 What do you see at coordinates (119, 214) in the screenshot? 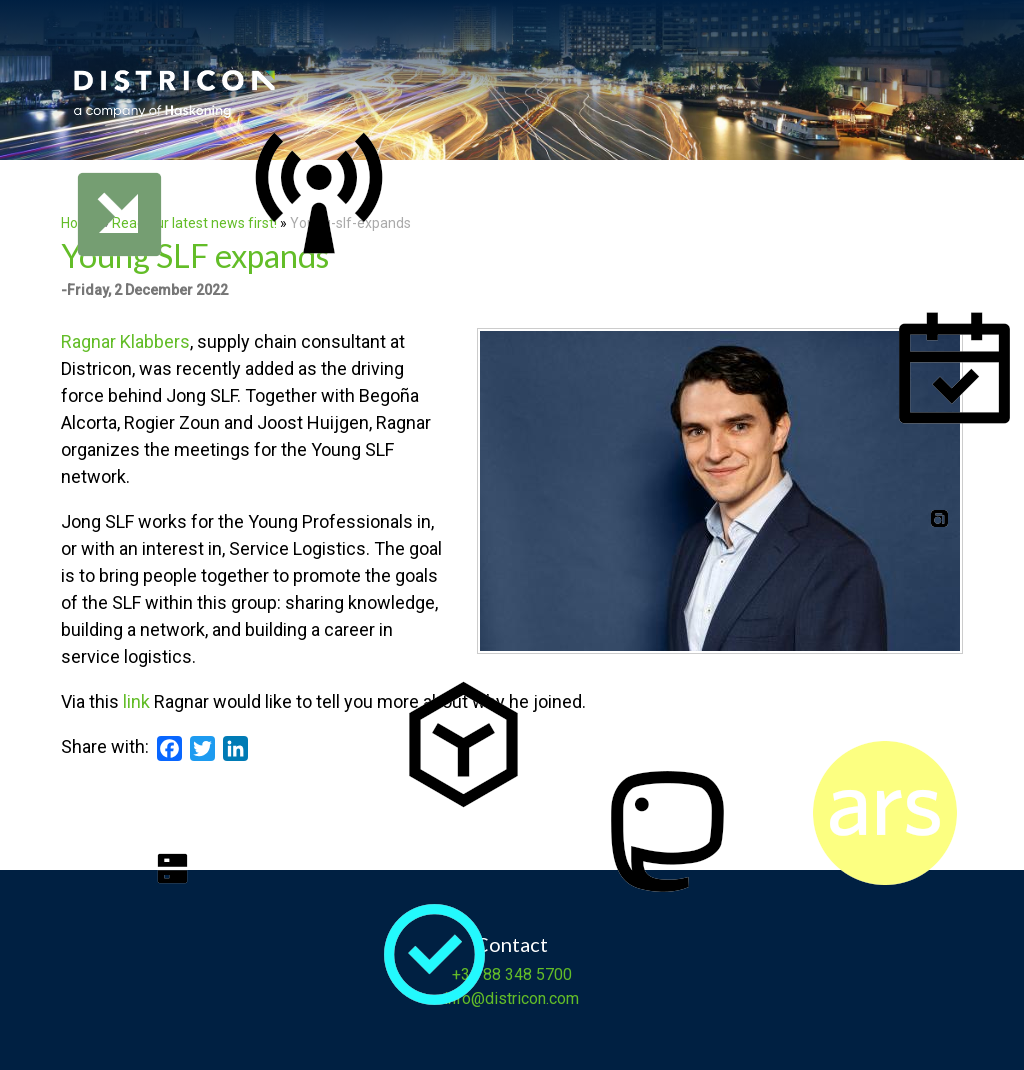
I see `navigate to the next item diagonally` at bounding box center [119, 214].